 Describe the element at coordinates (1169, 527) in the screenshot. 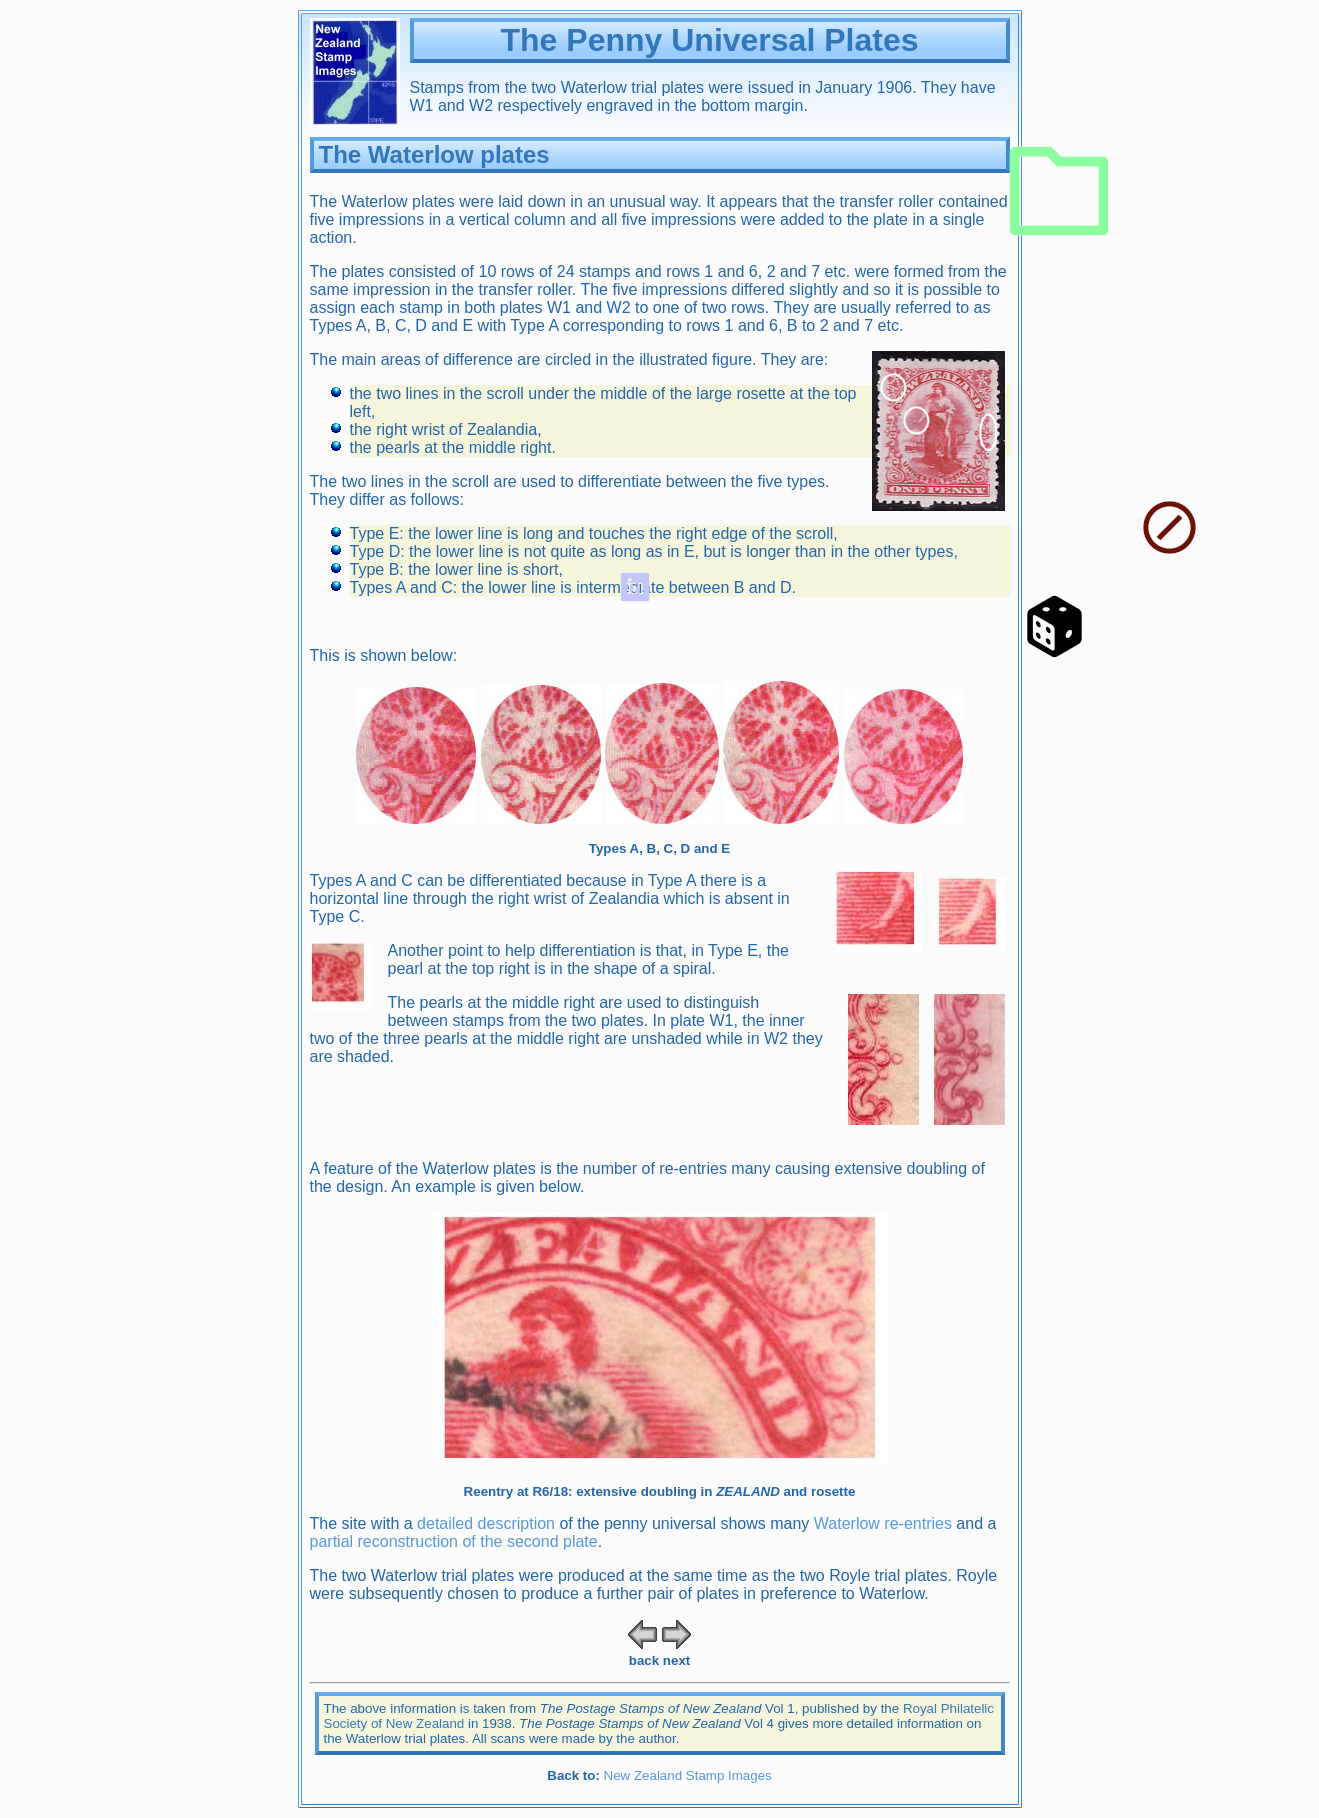

I see `indicates a prohibited or forbidden action` at that location.